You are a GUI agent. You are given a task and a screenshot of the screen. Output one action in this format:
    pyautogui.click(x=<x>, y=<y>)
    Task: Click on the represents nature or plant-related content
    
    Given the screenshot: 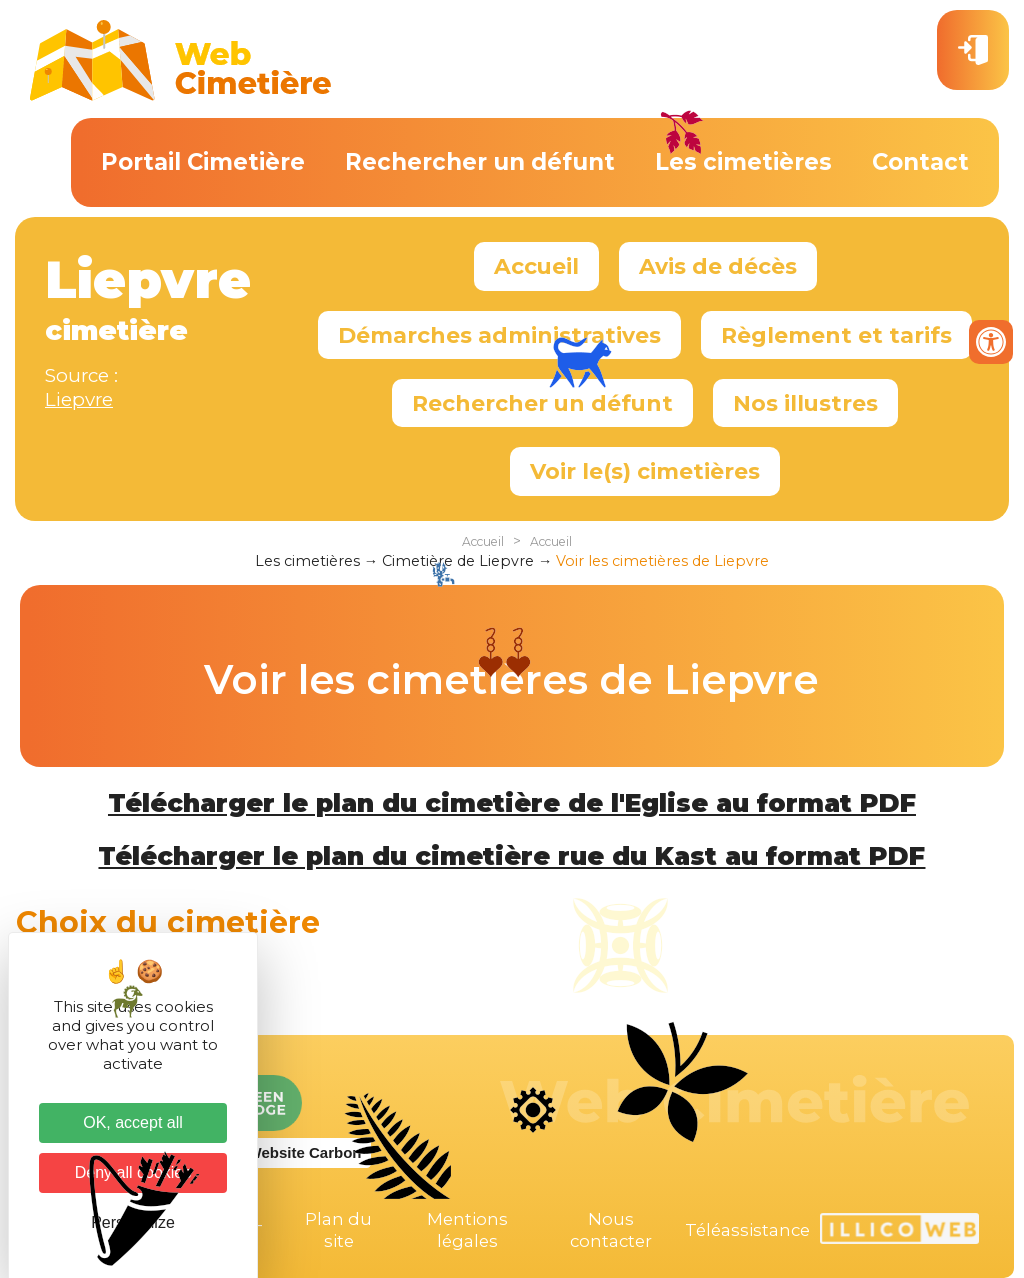 What is the action you would take?
    pyautogui.click(x=682, y=132)
    